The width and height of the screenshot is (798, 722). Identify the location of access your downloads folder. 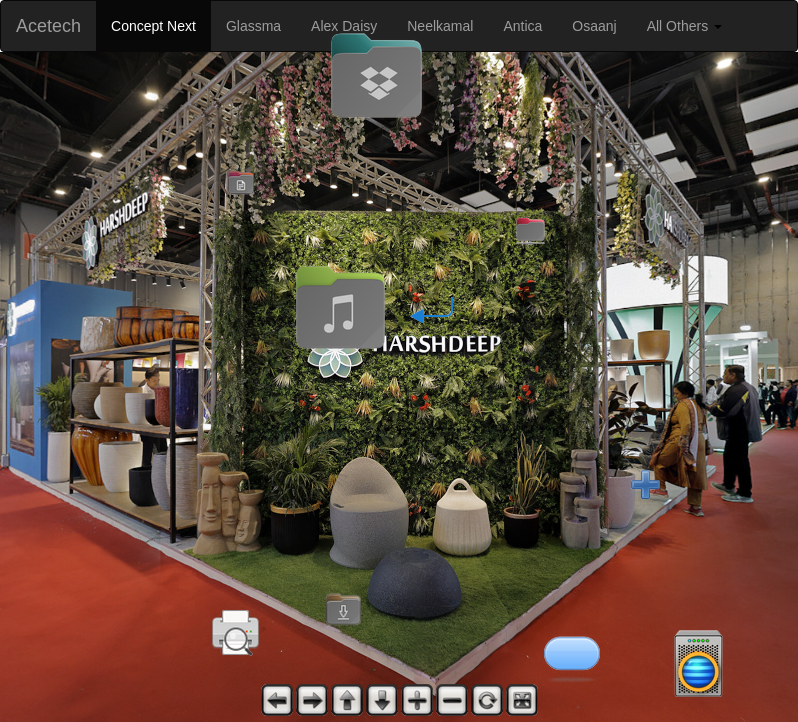
(343, 608).